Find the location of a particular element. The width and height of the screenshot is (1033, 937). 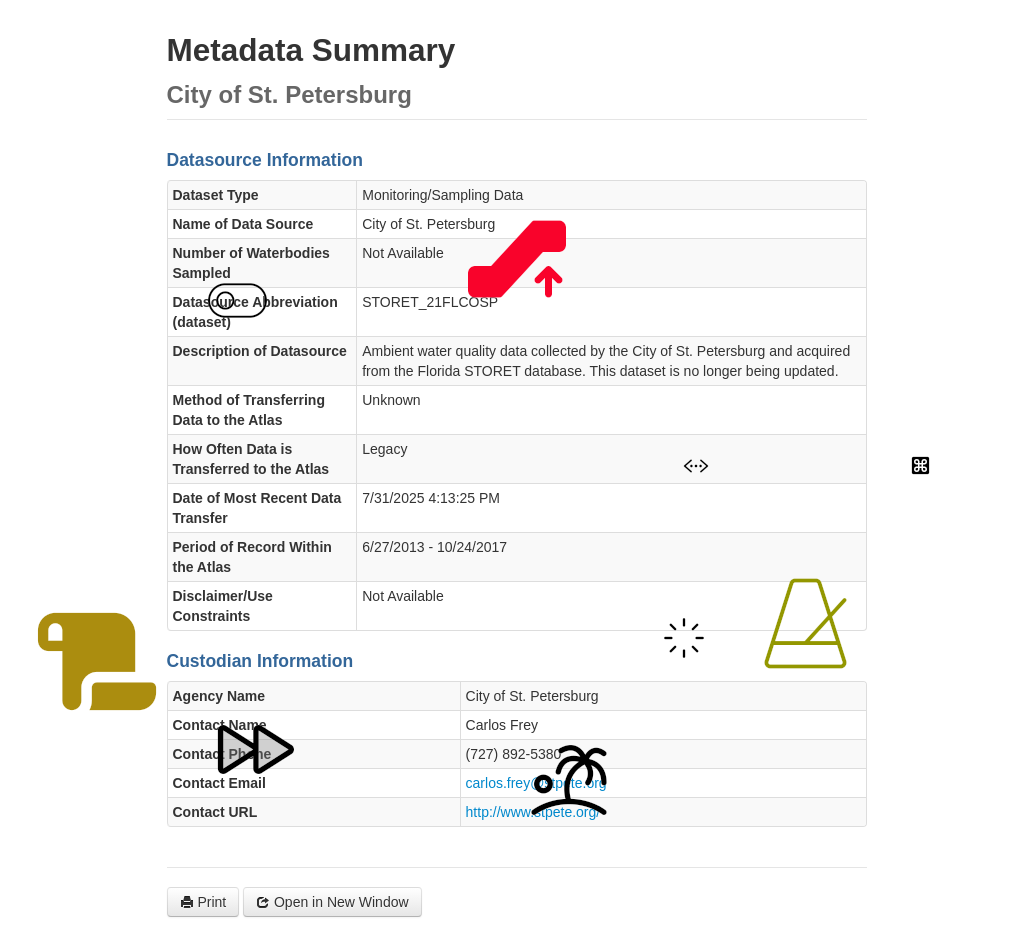

indicates code is processing or compiling is located at coordinates (696, 466).